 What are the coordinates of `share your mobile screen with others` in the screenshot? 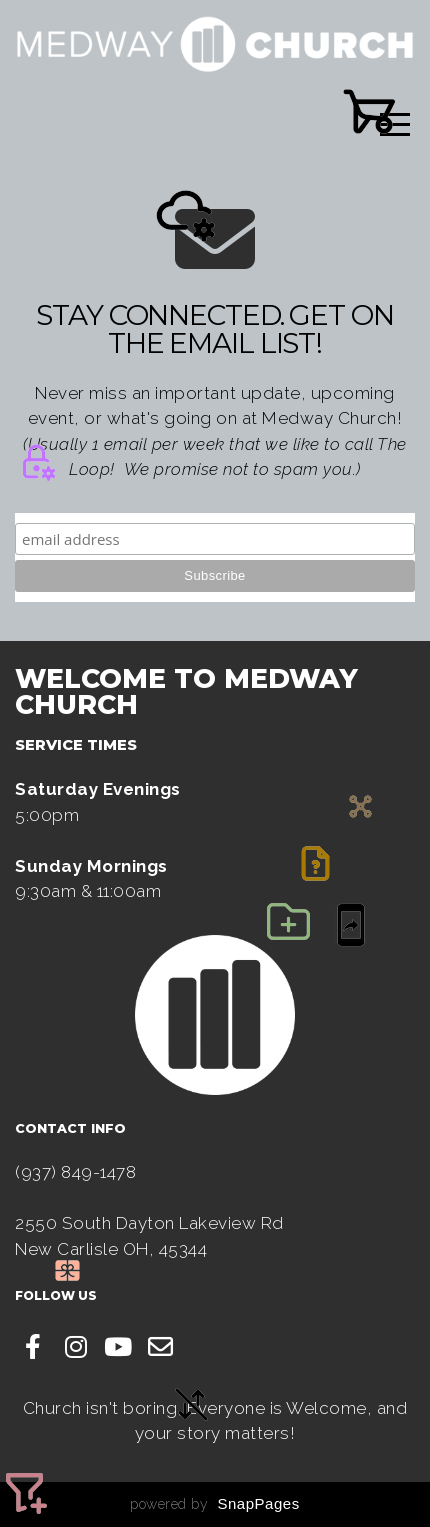 It's located at (351, 925).